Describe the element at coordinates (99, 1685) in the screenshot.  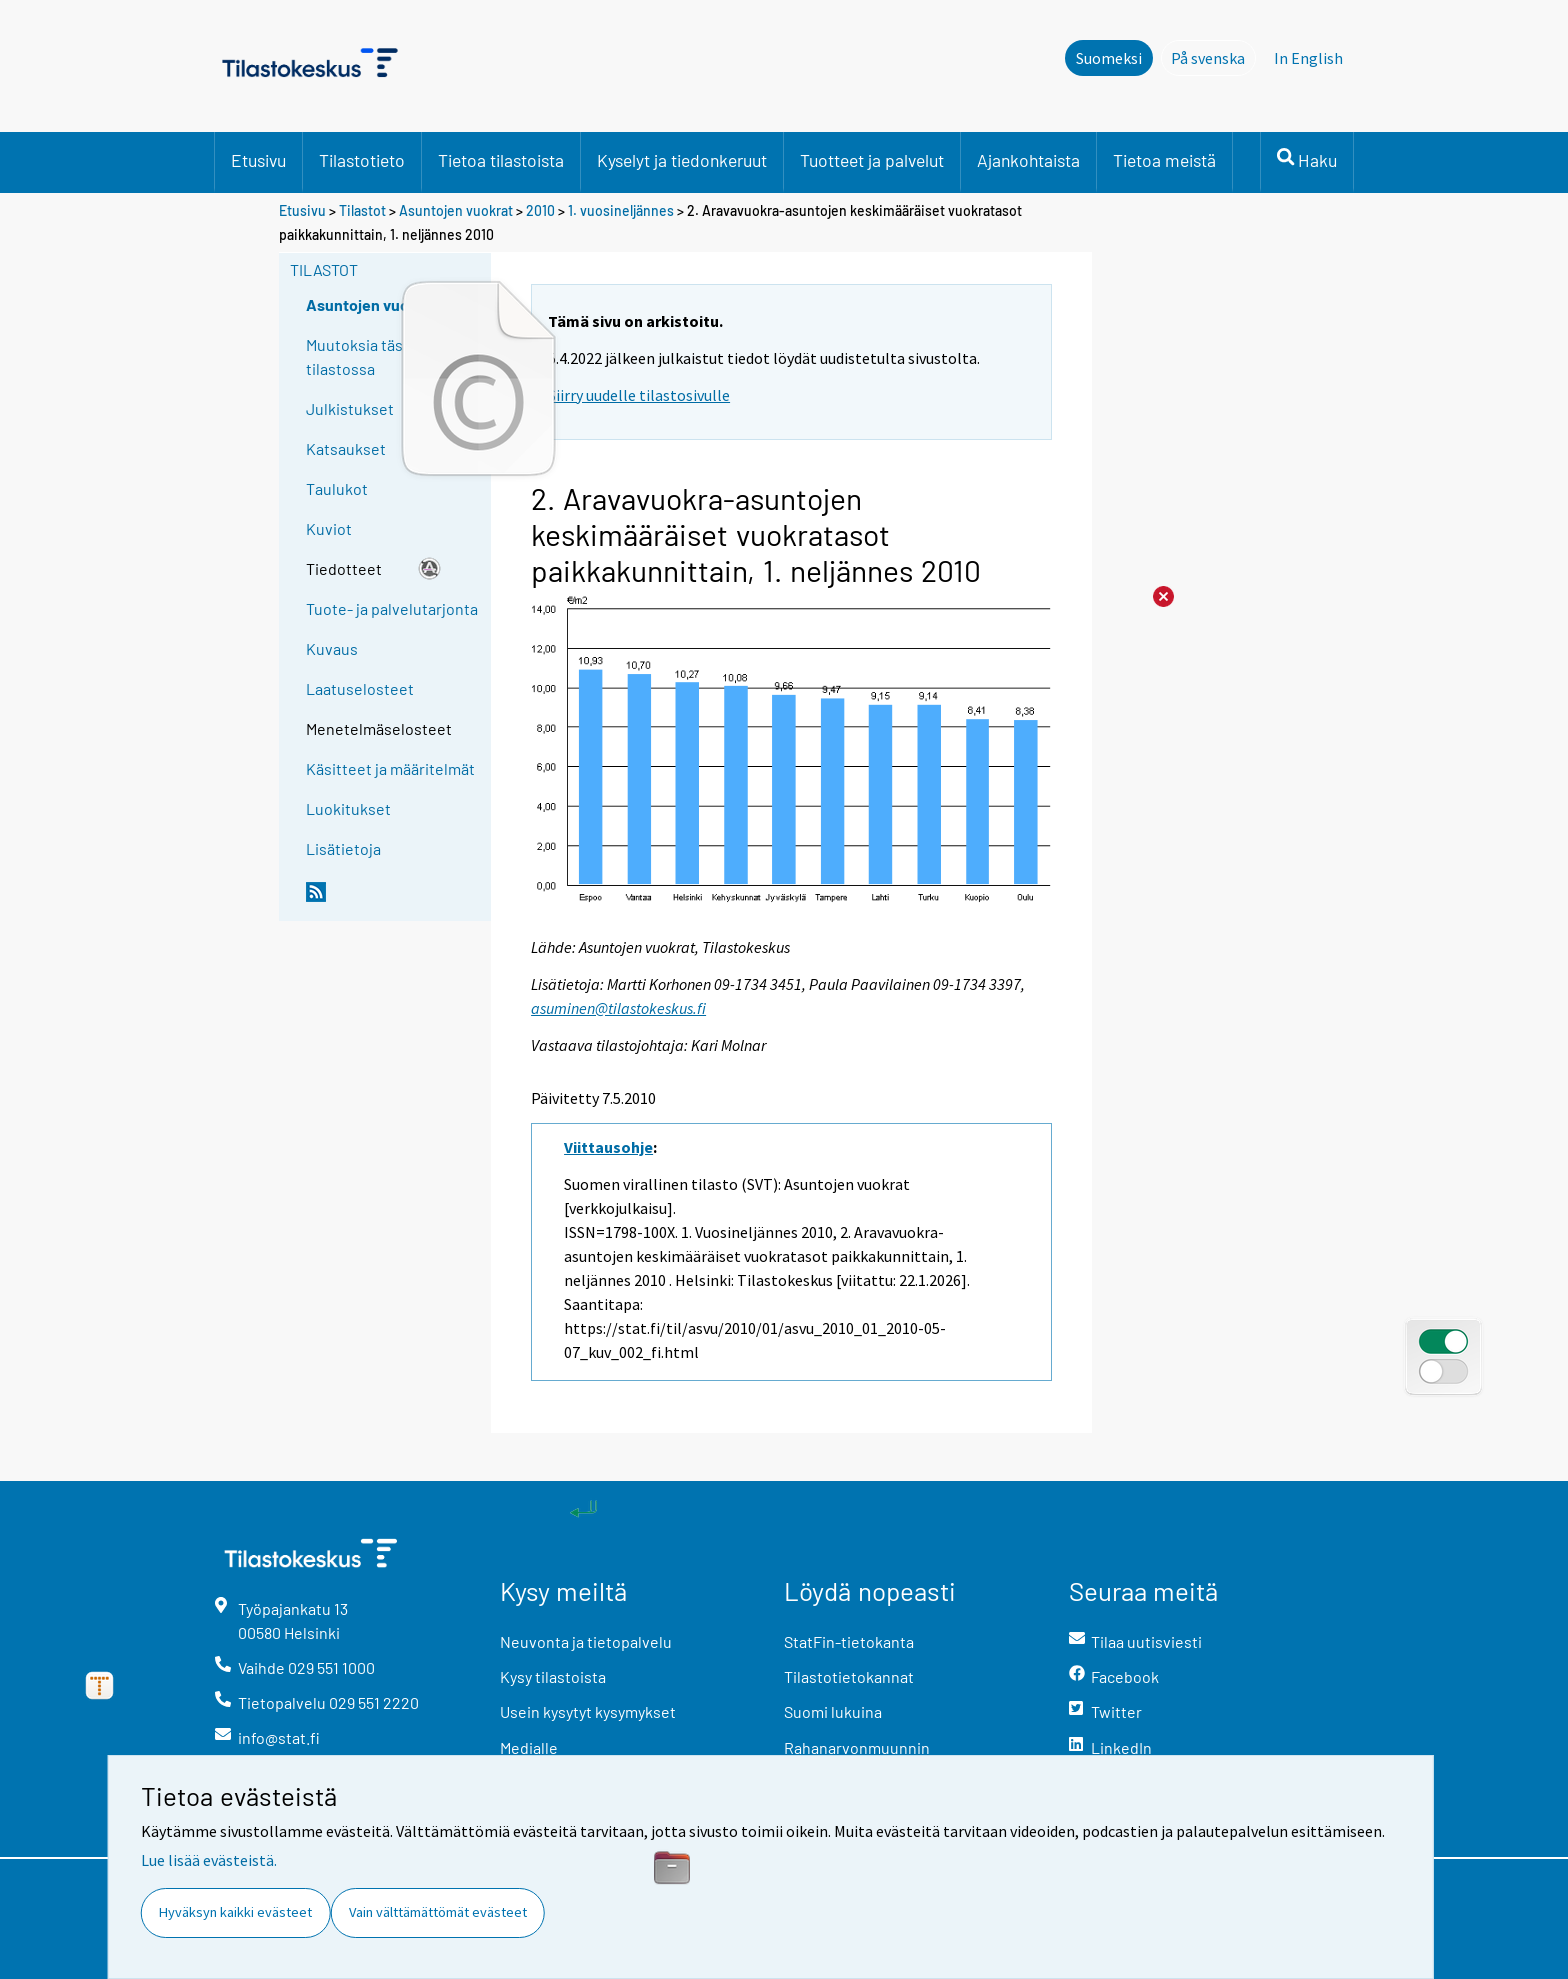
I see `open tipp10 typing tutor application` at that location.